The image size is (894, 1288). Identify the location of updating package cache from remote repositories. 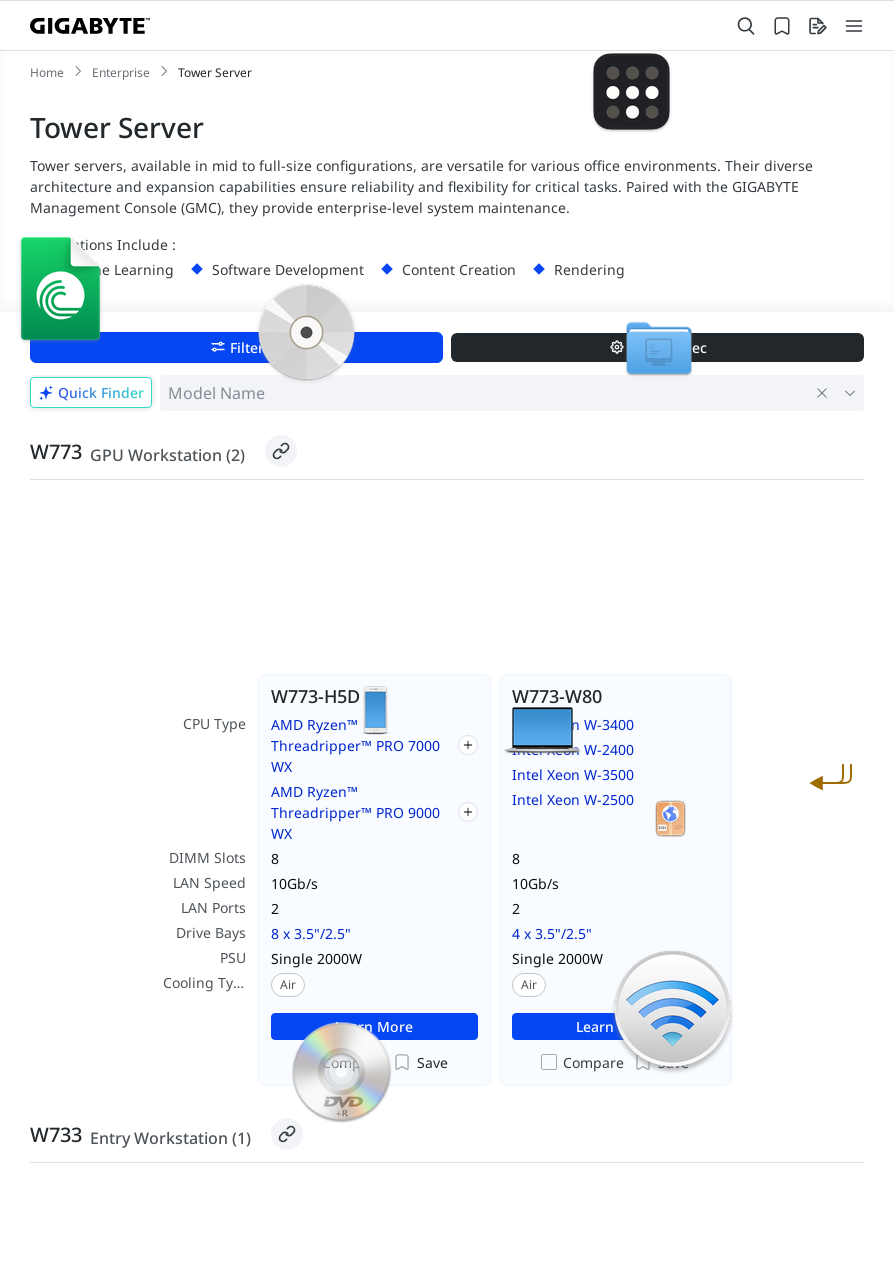
(670, 818).